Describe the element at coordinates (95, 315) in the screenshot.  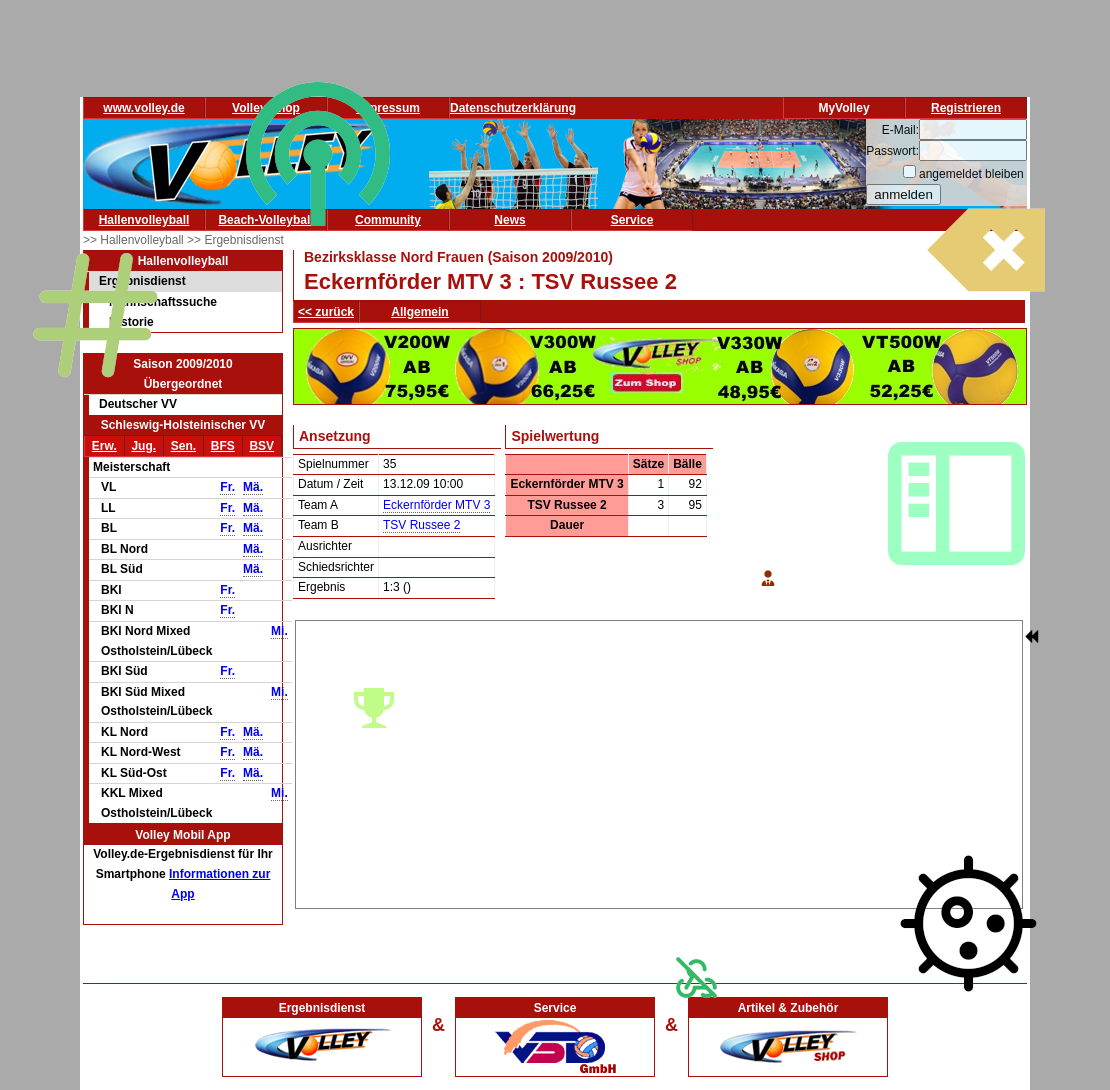
I see `access a text channel in discord` at that location.